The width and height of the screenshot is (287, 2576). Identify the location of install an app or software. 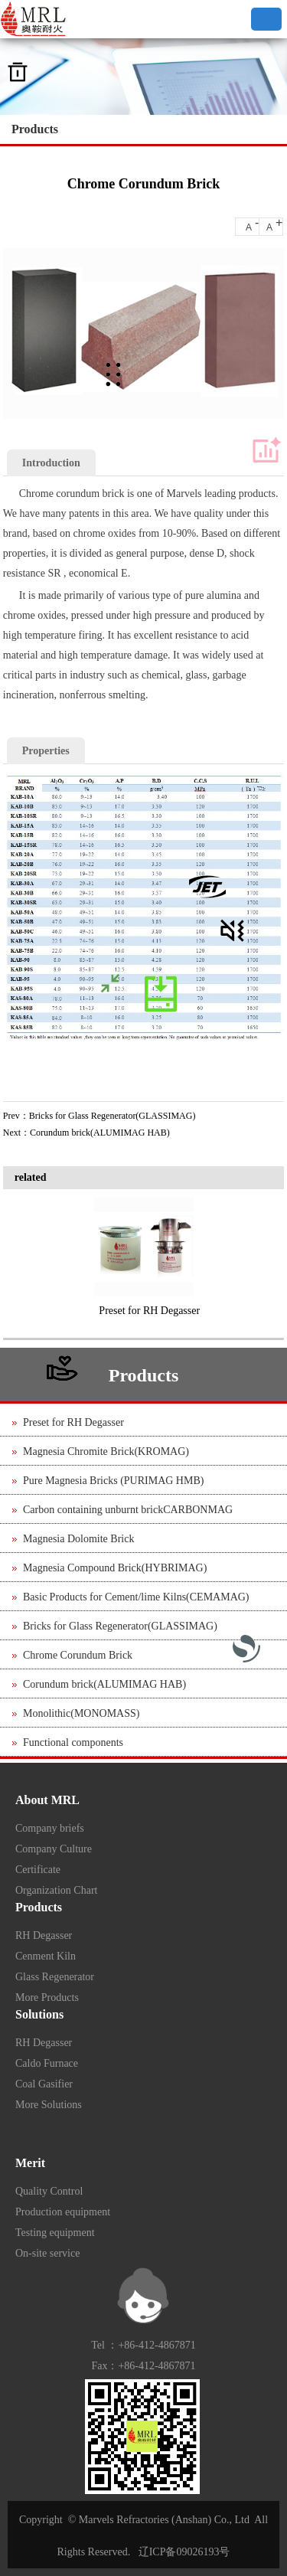
(161, 994).